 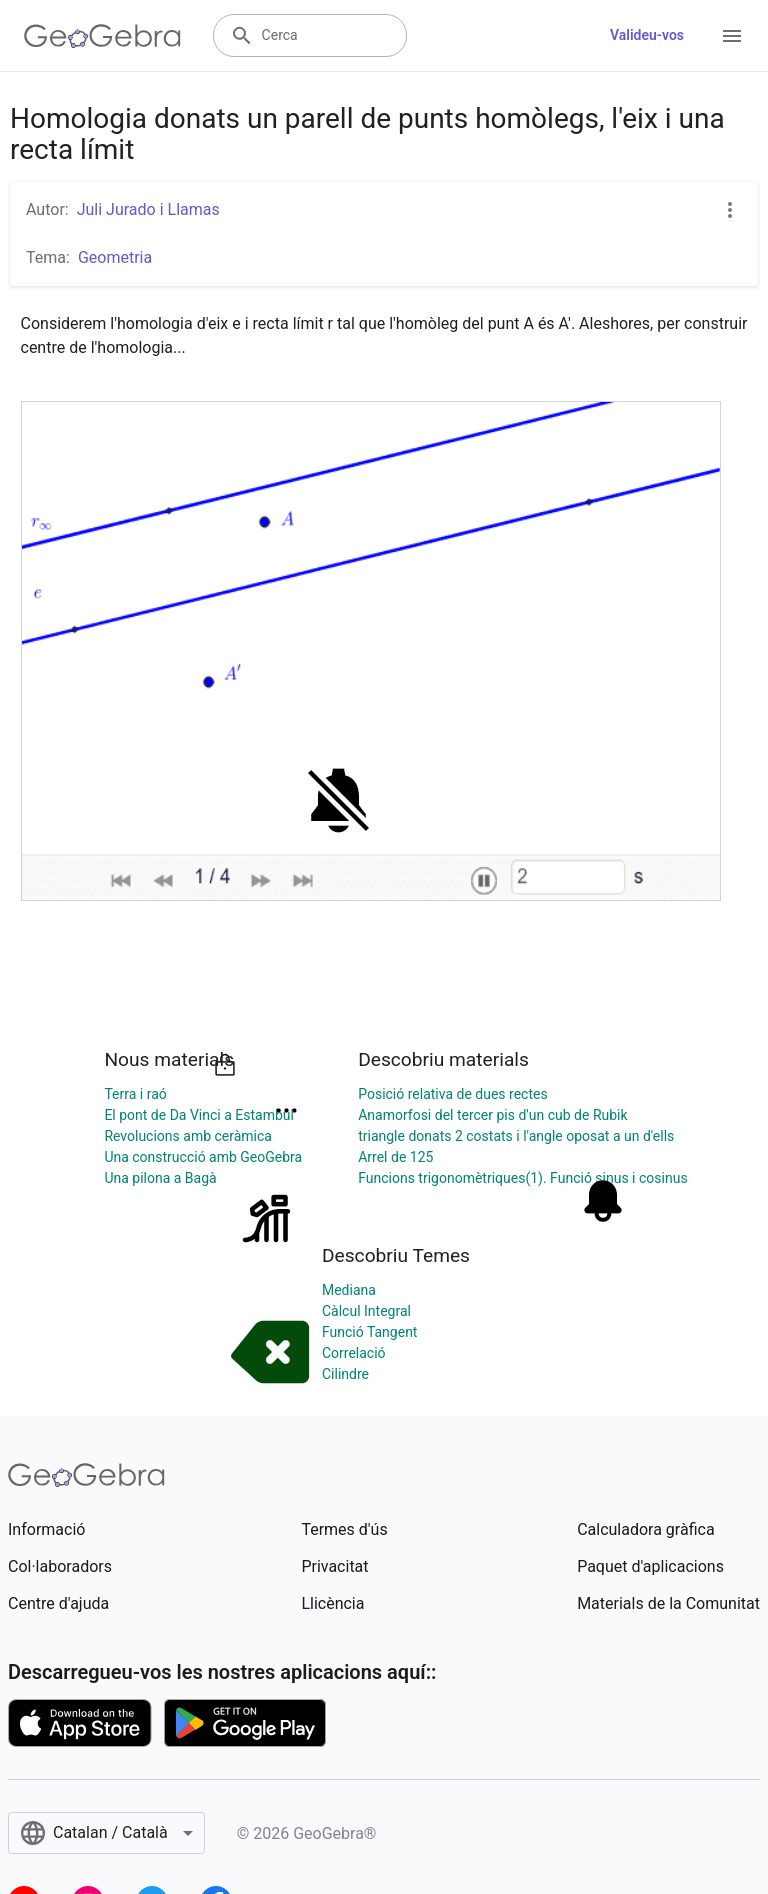 I want to click on browse amusement park attractions, so click(x=266, y=1218).